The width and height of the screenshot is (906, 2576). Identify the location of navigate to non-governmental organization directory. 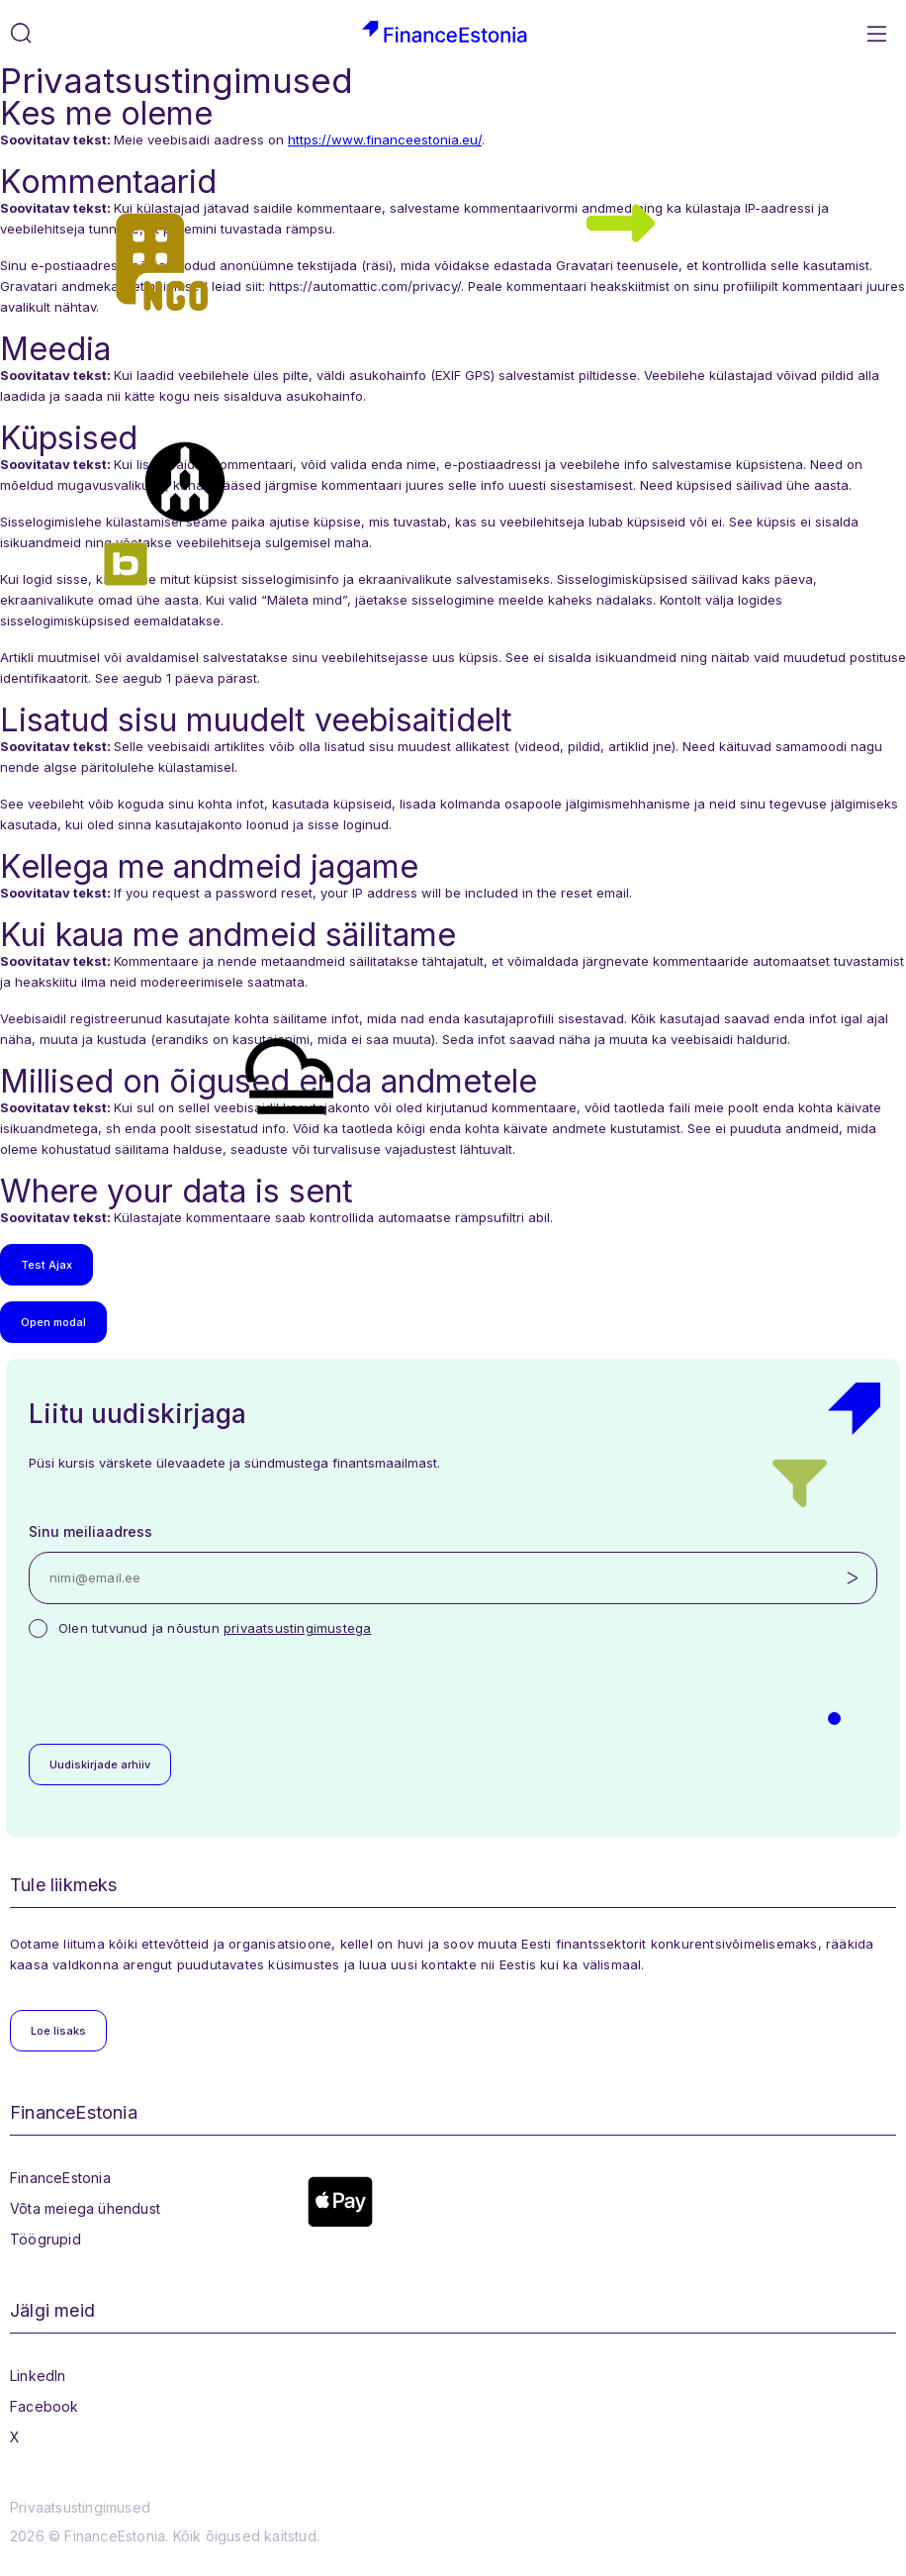
(155, 258).